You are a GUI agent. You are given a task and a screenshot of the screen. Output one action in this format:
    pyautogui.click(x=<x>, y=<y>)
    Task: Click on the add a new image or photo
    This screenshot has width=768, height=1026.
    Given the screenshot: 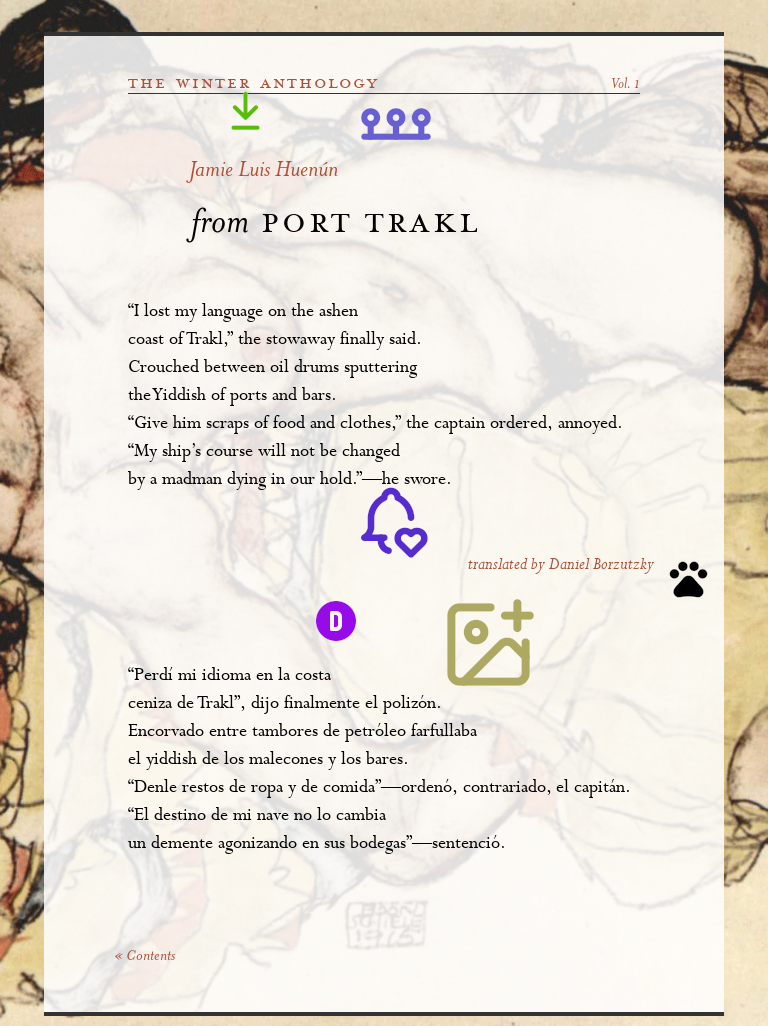 What is the action you would take?
    pyautogui.click(x=488, y=644)
    